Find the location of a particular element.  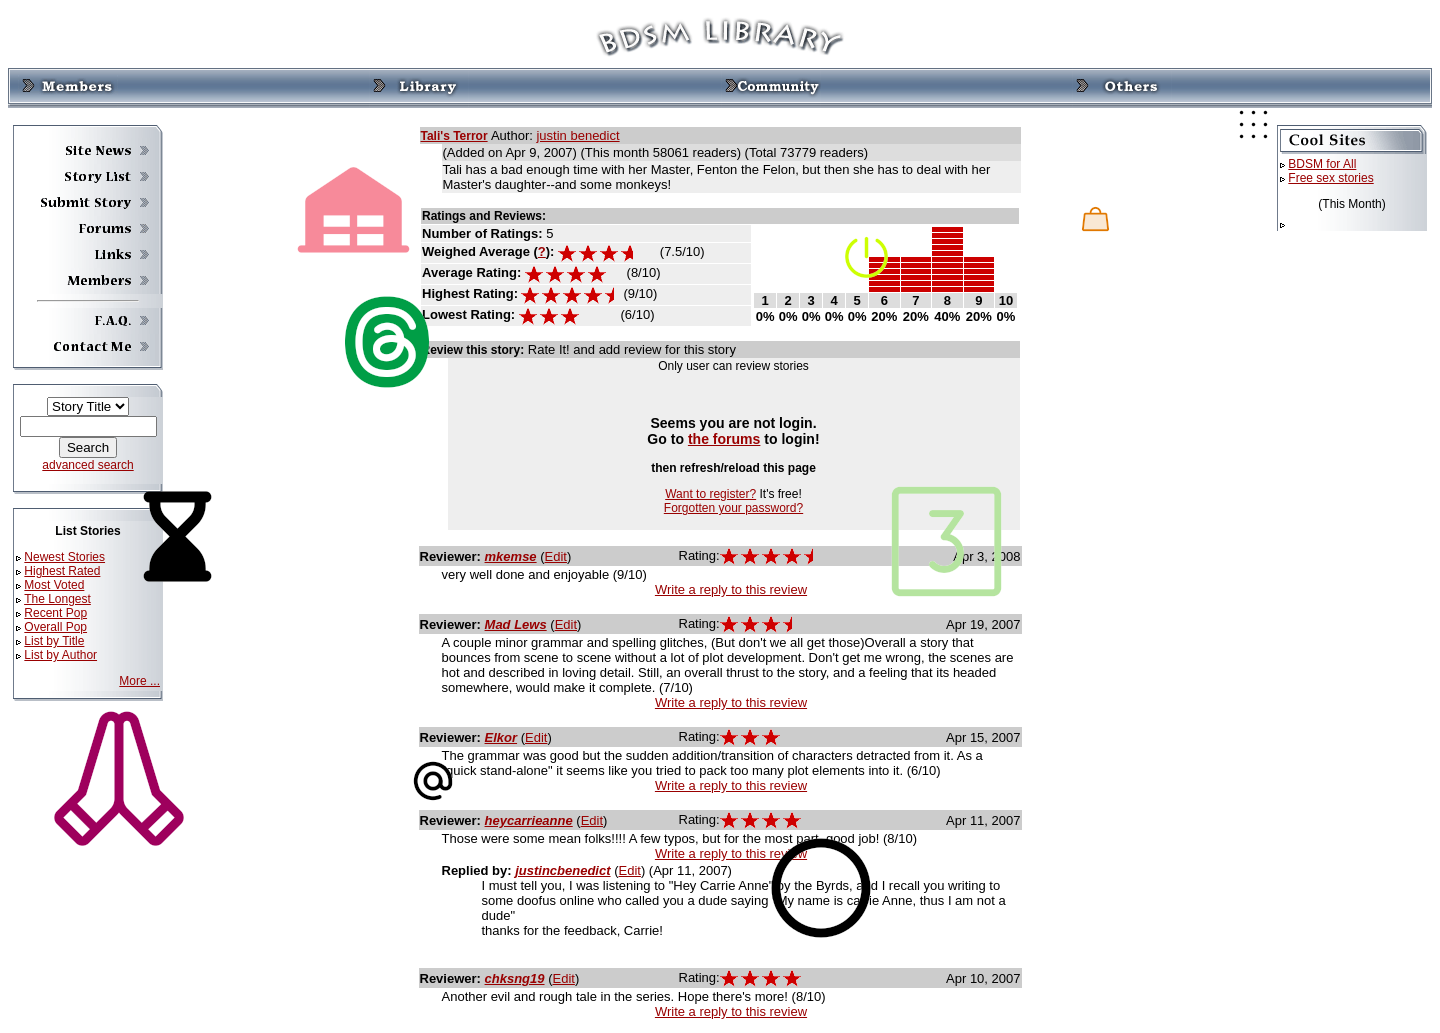

access garage or parking settings is located at coordinates (353, 215).